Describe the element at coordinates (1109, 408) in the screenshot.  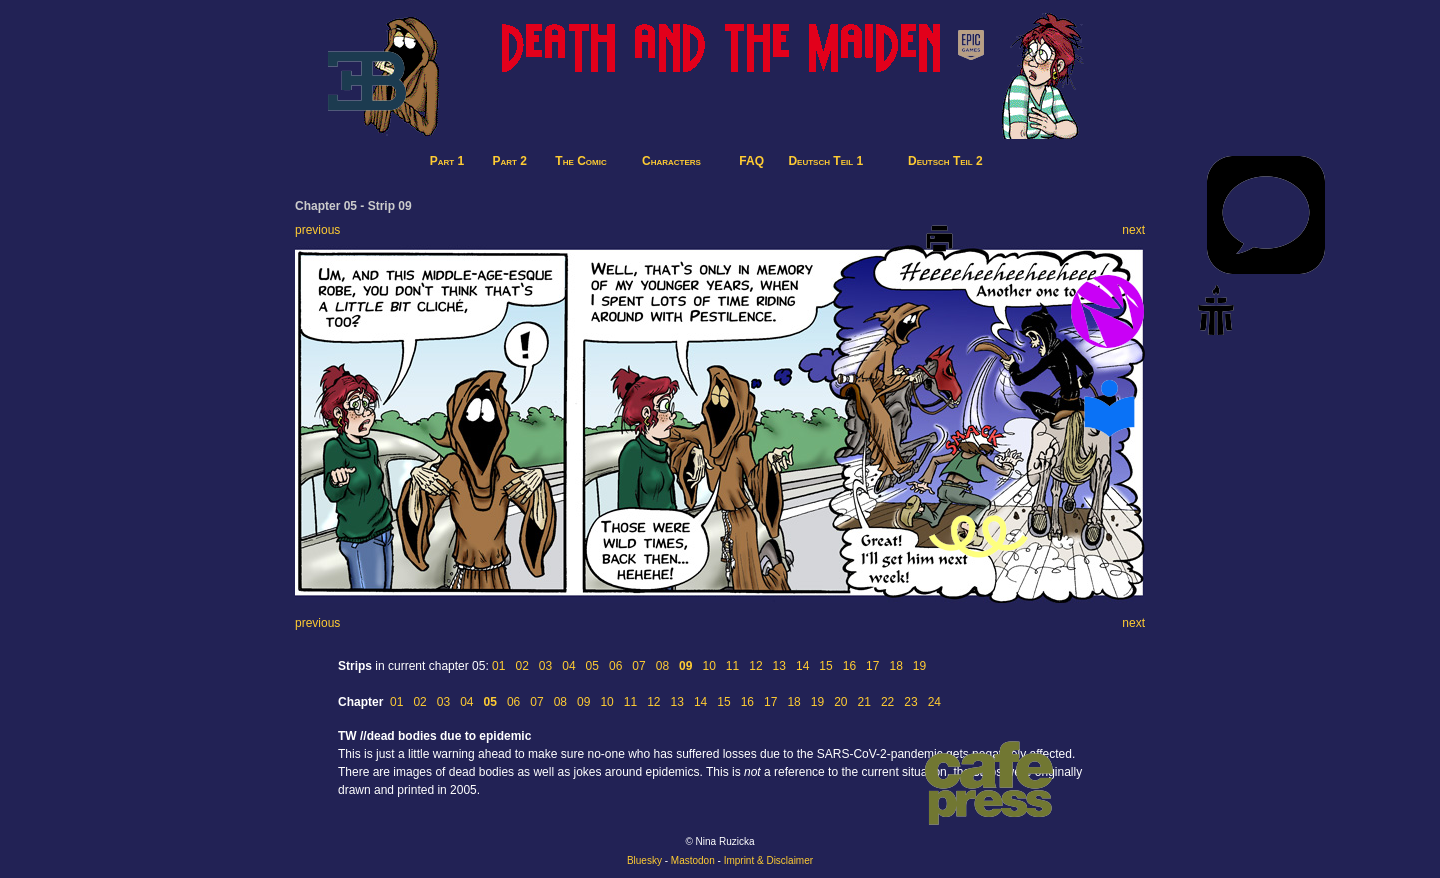
I see `electron-builder logo` at that location.